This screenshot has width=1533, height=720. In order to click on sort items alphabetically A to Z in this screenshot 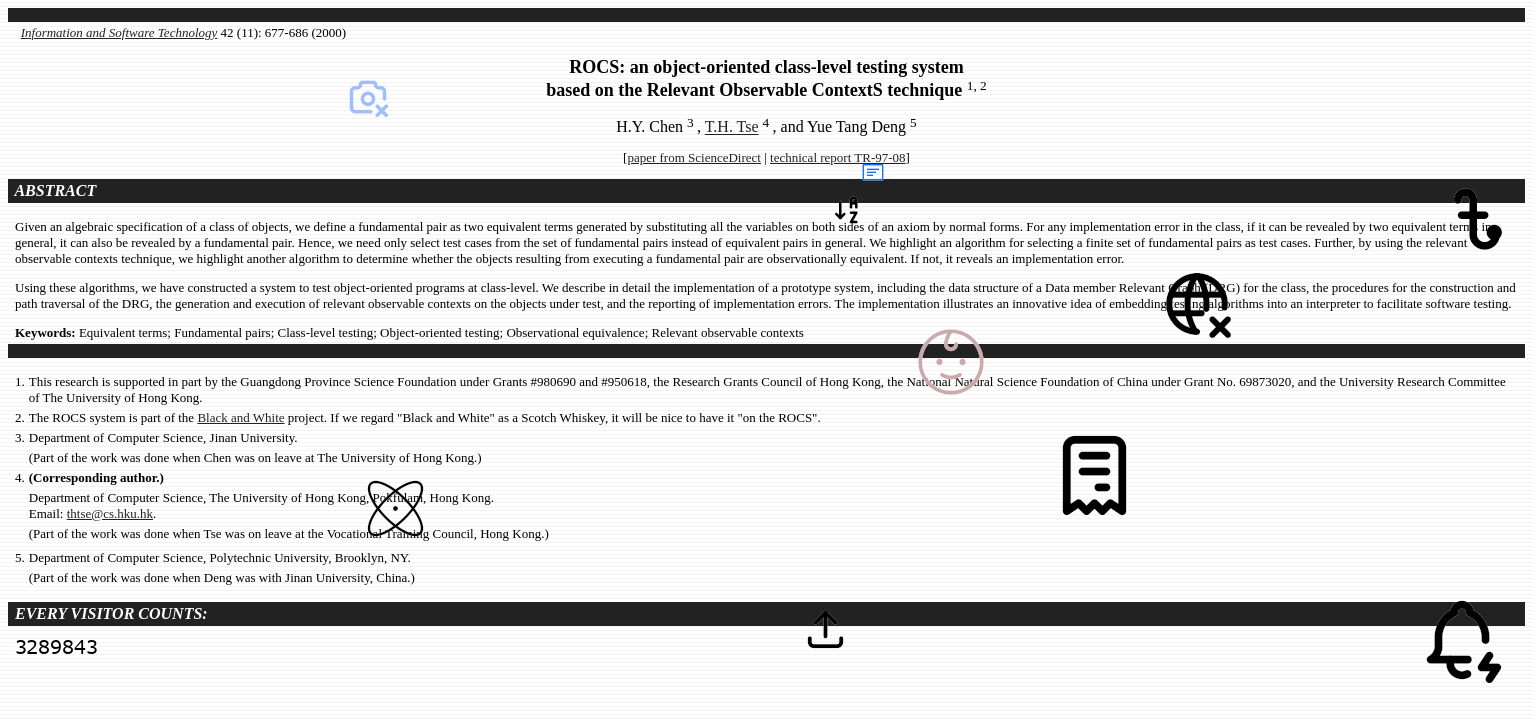, I will do `click(847, 210)`.